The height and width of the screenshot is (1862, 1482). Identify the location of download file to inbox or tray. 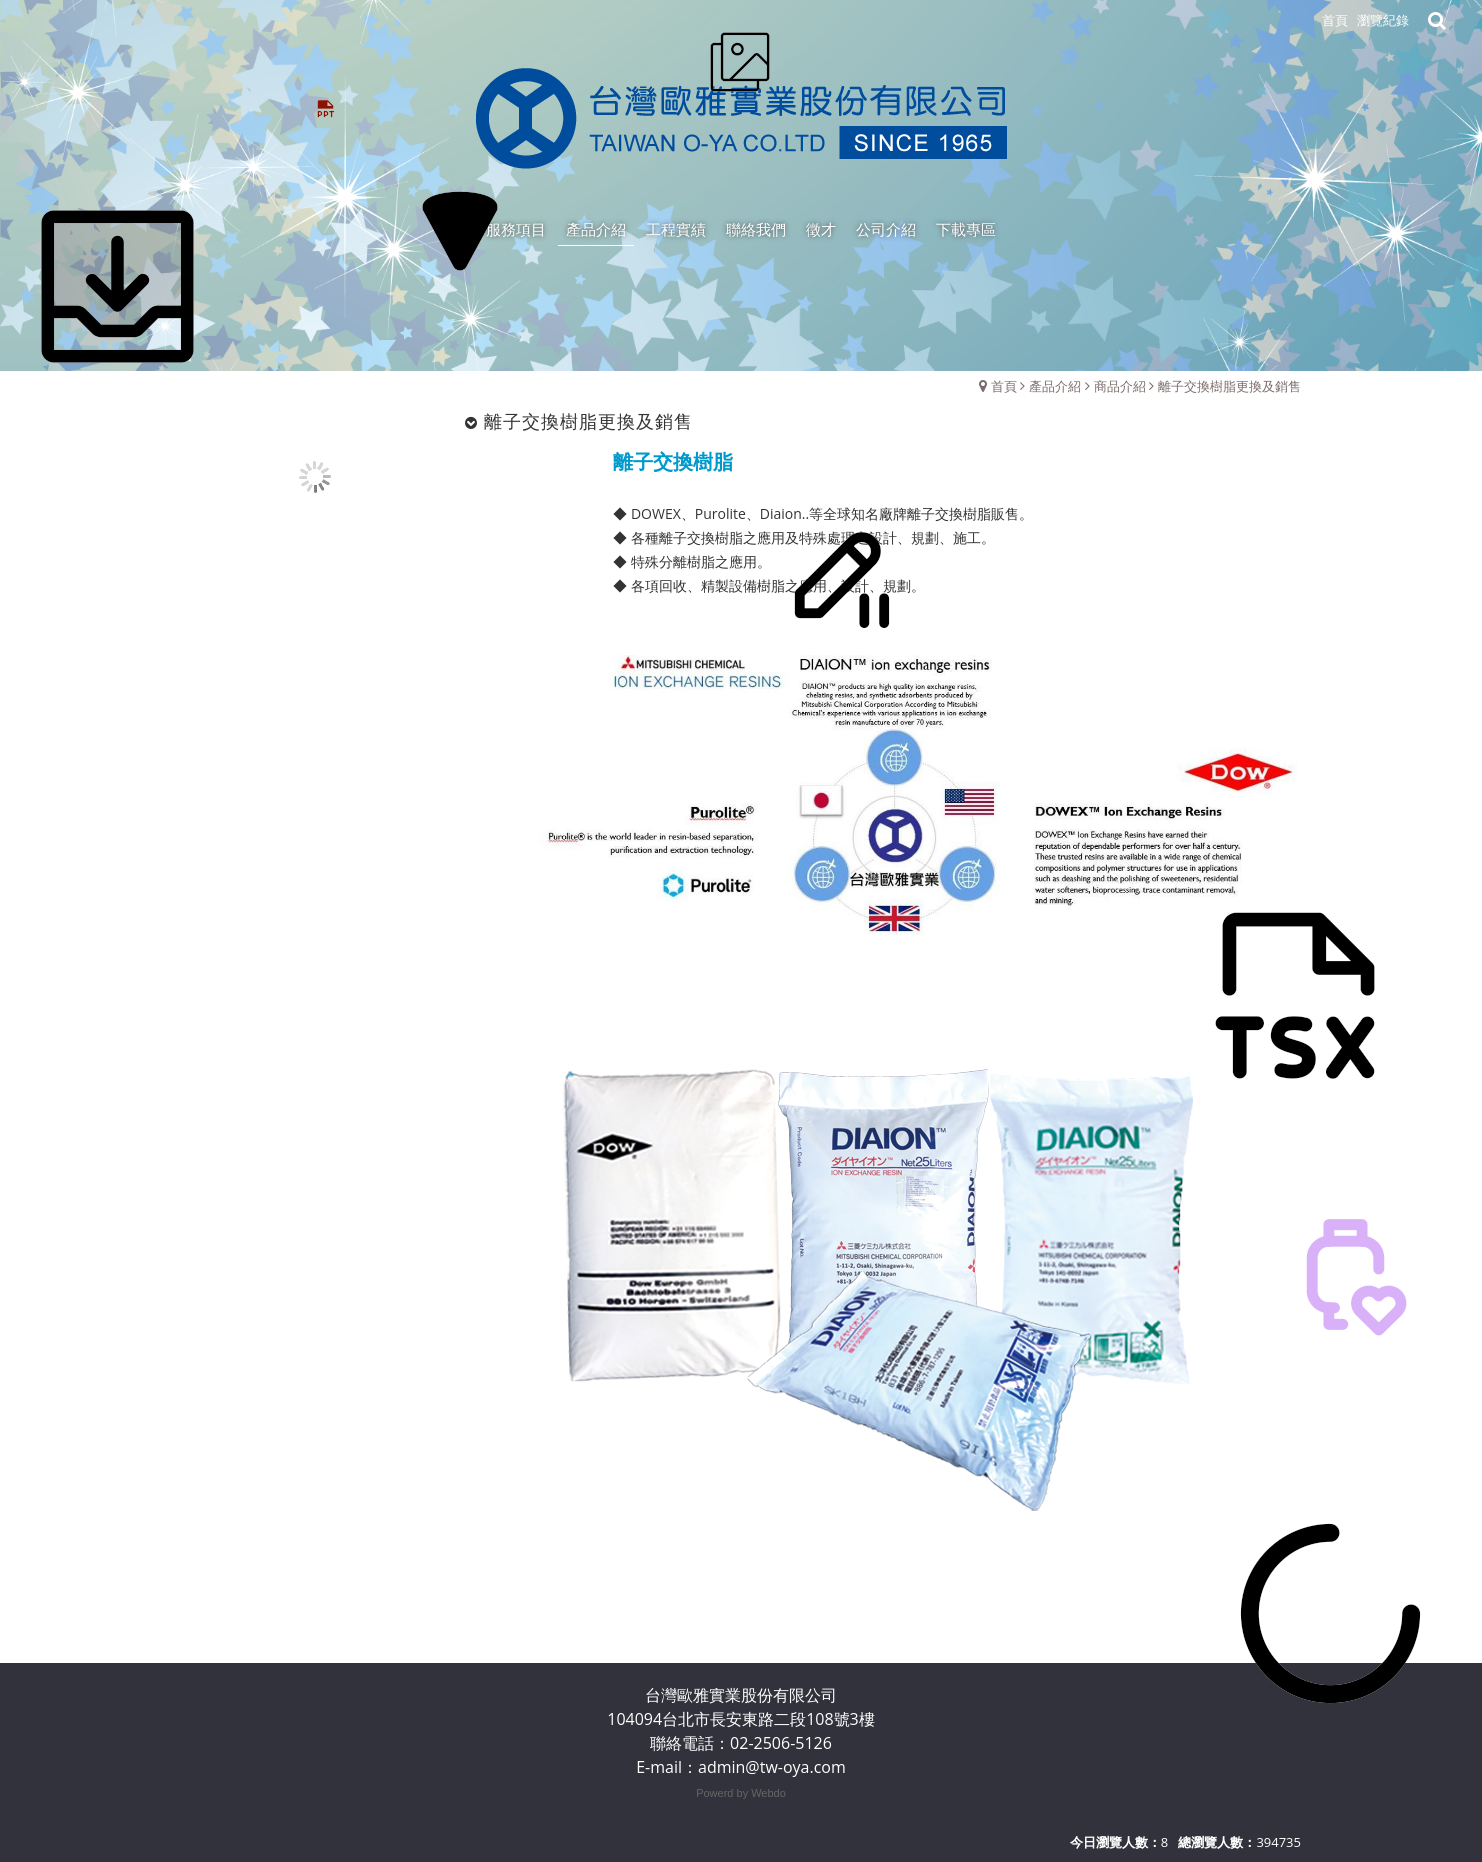
(117, 286).